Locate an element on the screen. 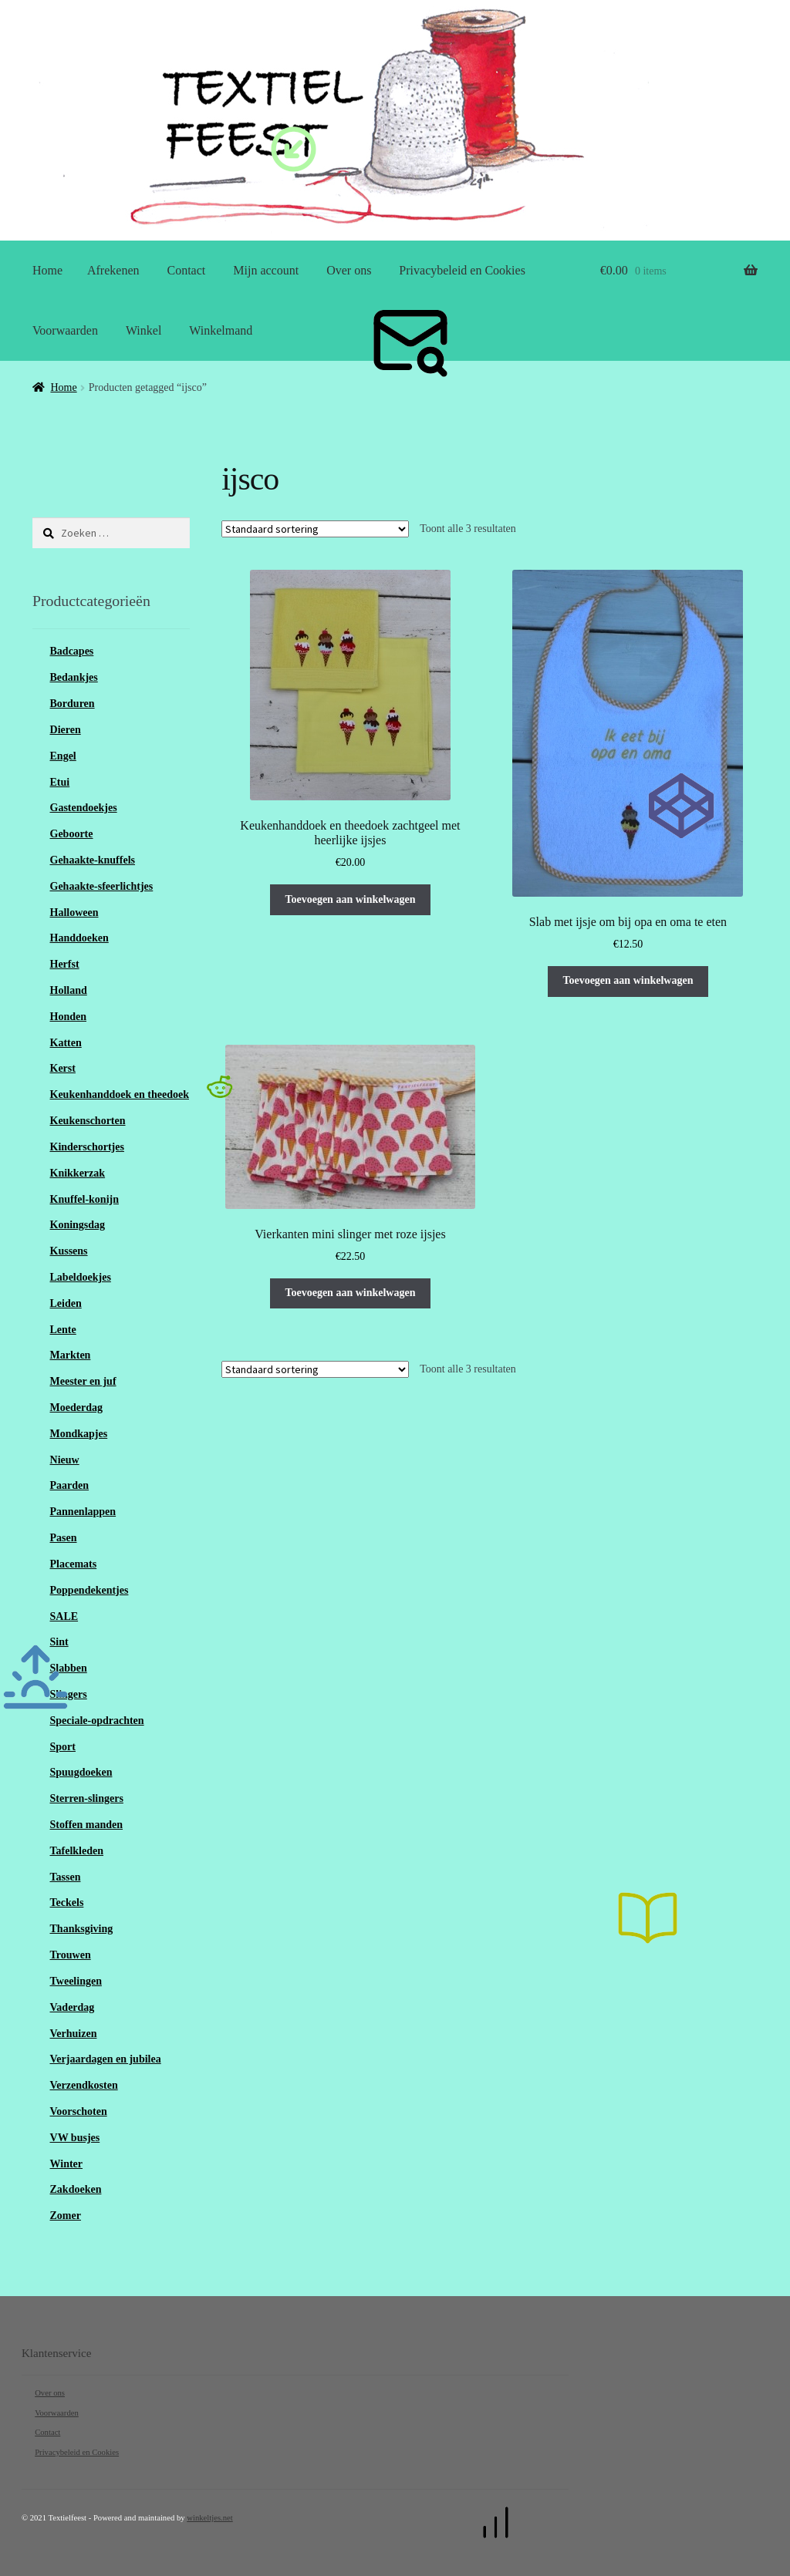 The image size is (790, 2576). set a morning alarm or wake-up time is located at coordinates (35, 1677).